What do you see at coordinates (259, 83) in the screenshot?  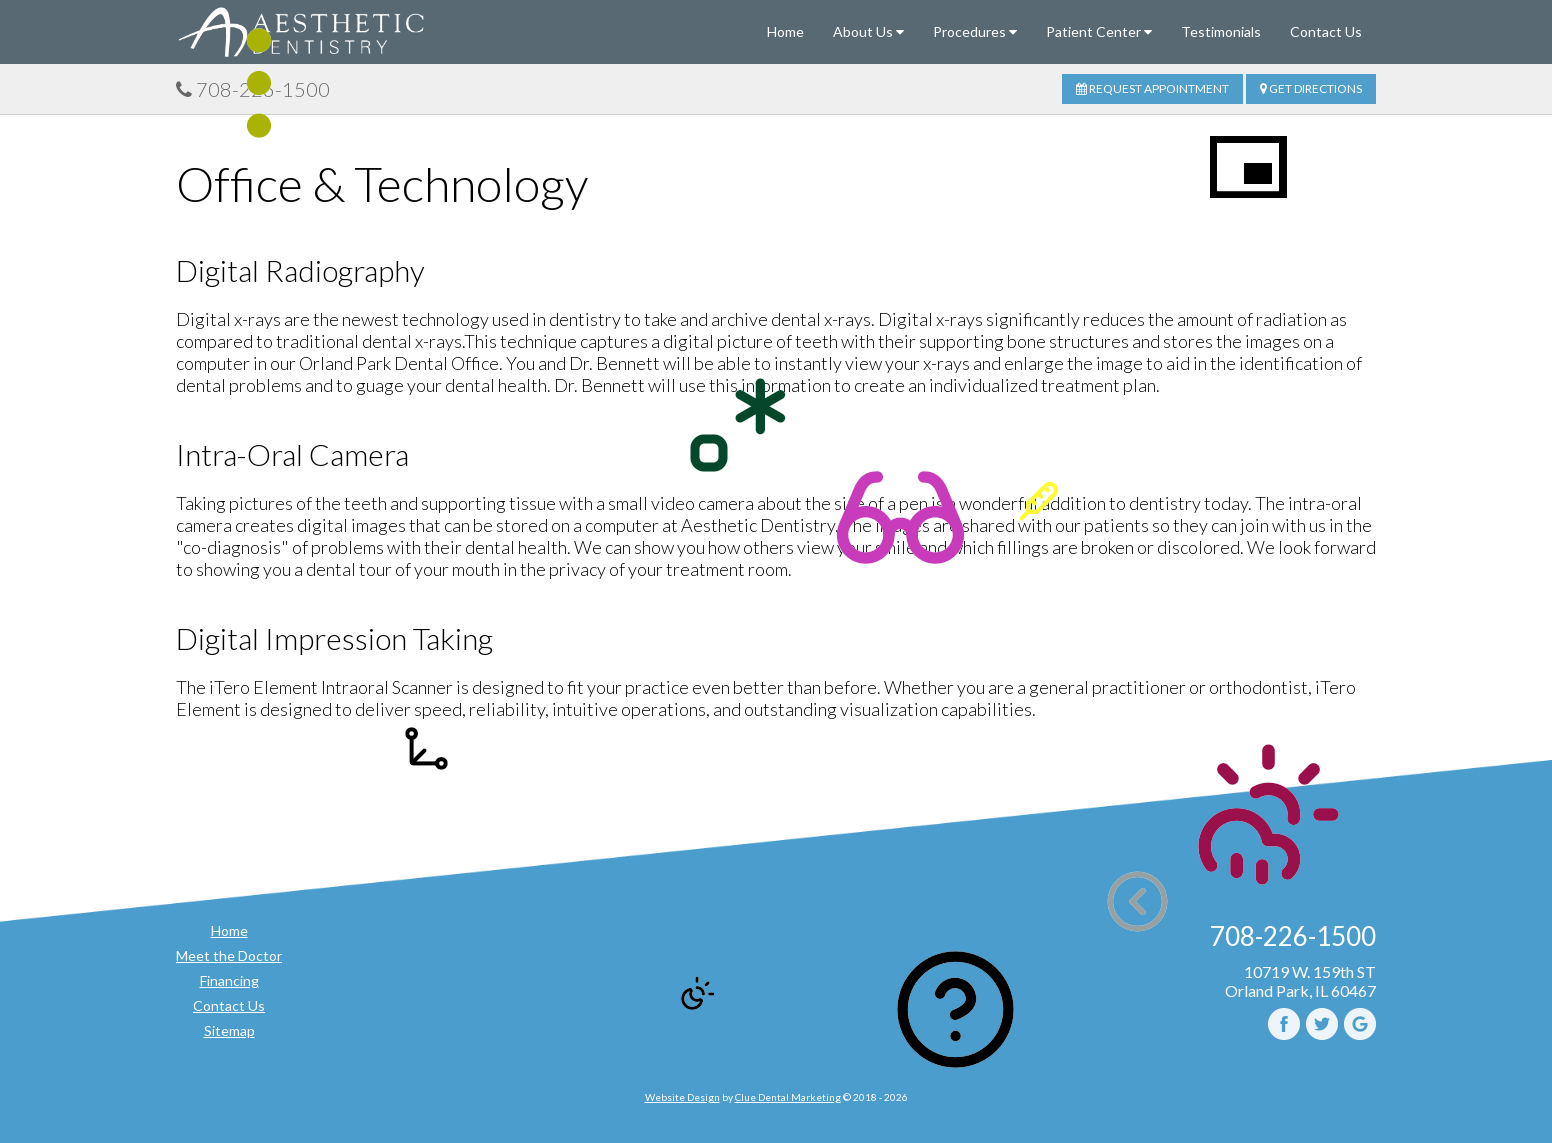 I see `open more options menu` at bounding box center [259, 83].